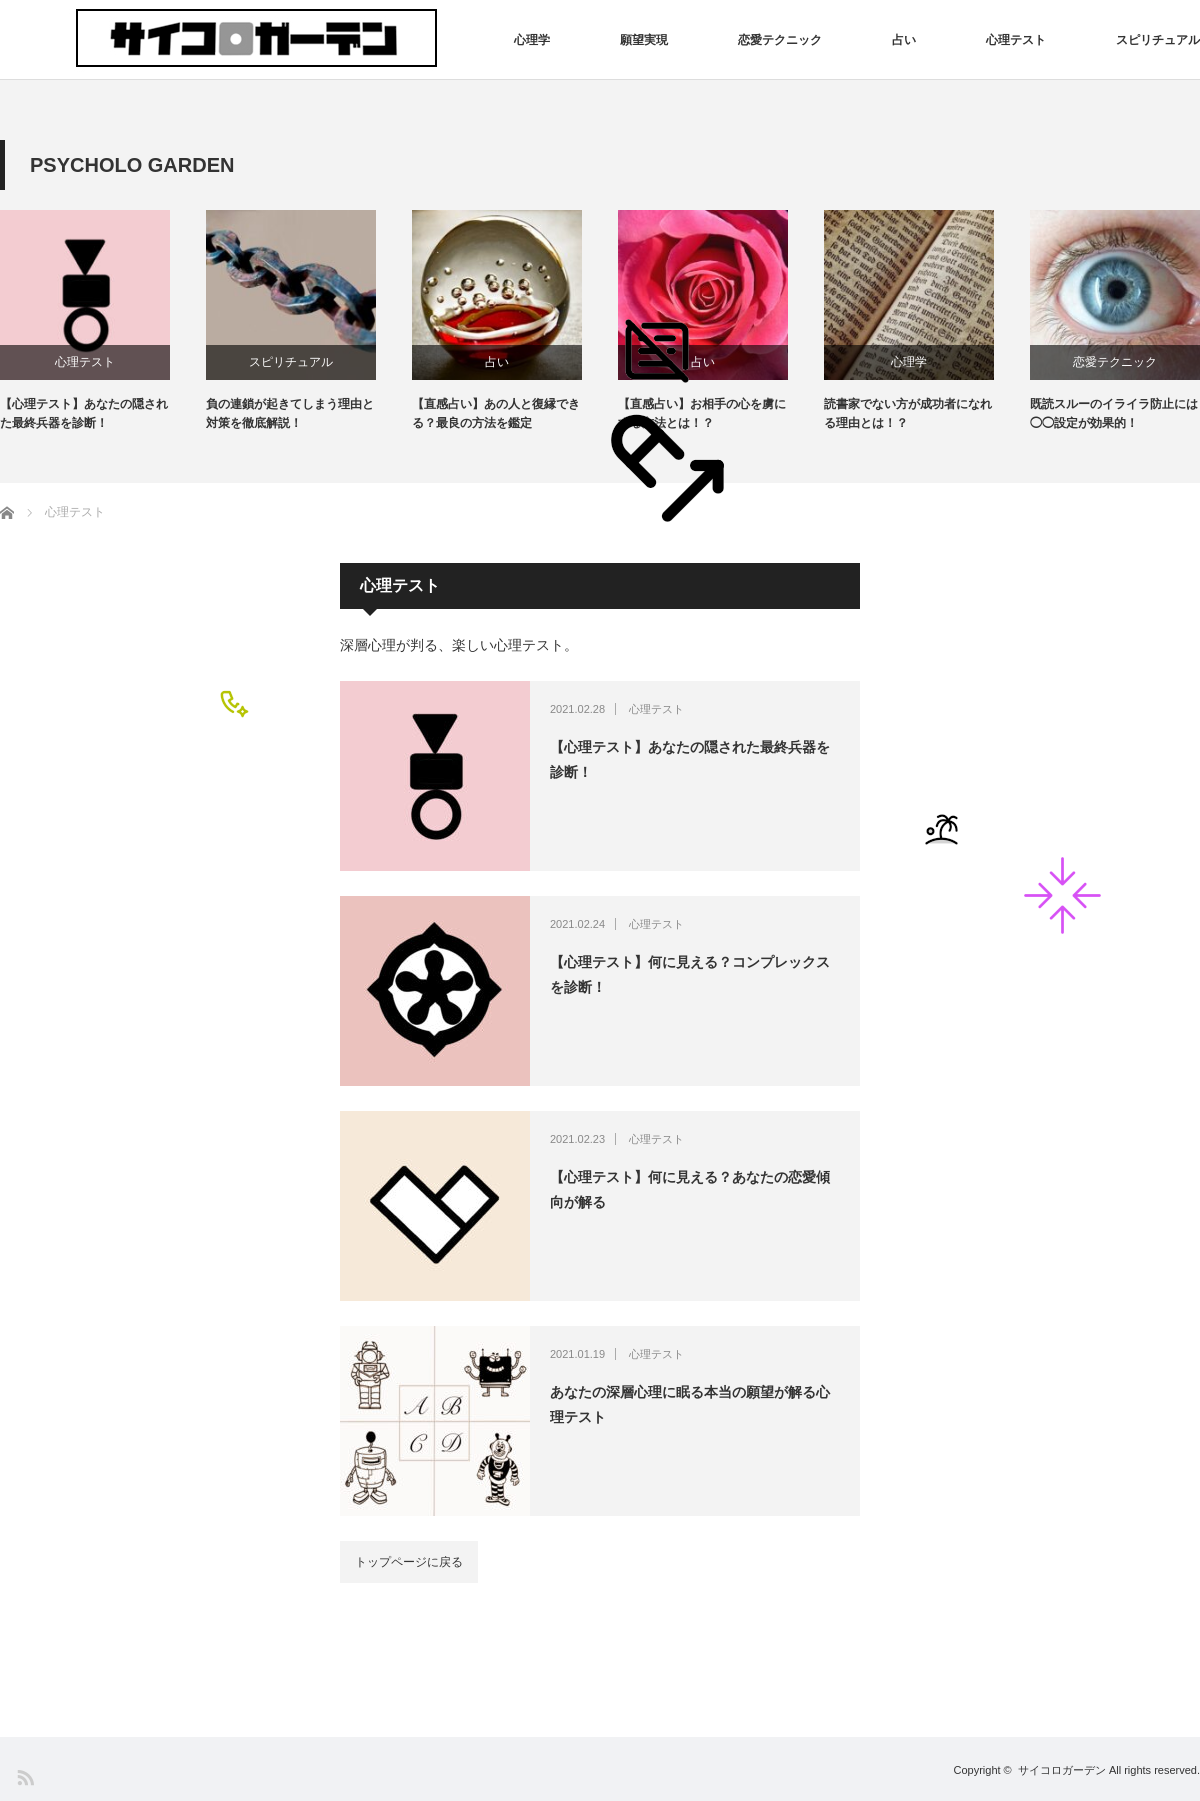 The width and height of the screenshot is (1200, 1801). What do you see at coordinates (233, 702) in the screenshot?
I see `AI-powered calling or smart call features` at bounding box center [233, 702].